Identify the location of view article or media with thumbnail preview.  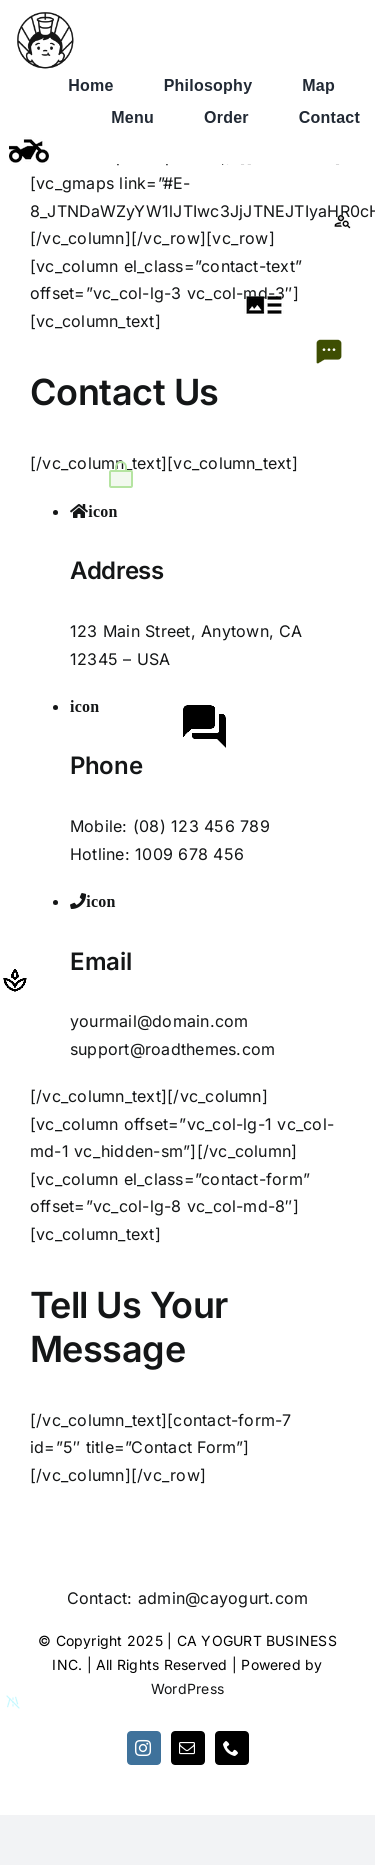
(264, 305).